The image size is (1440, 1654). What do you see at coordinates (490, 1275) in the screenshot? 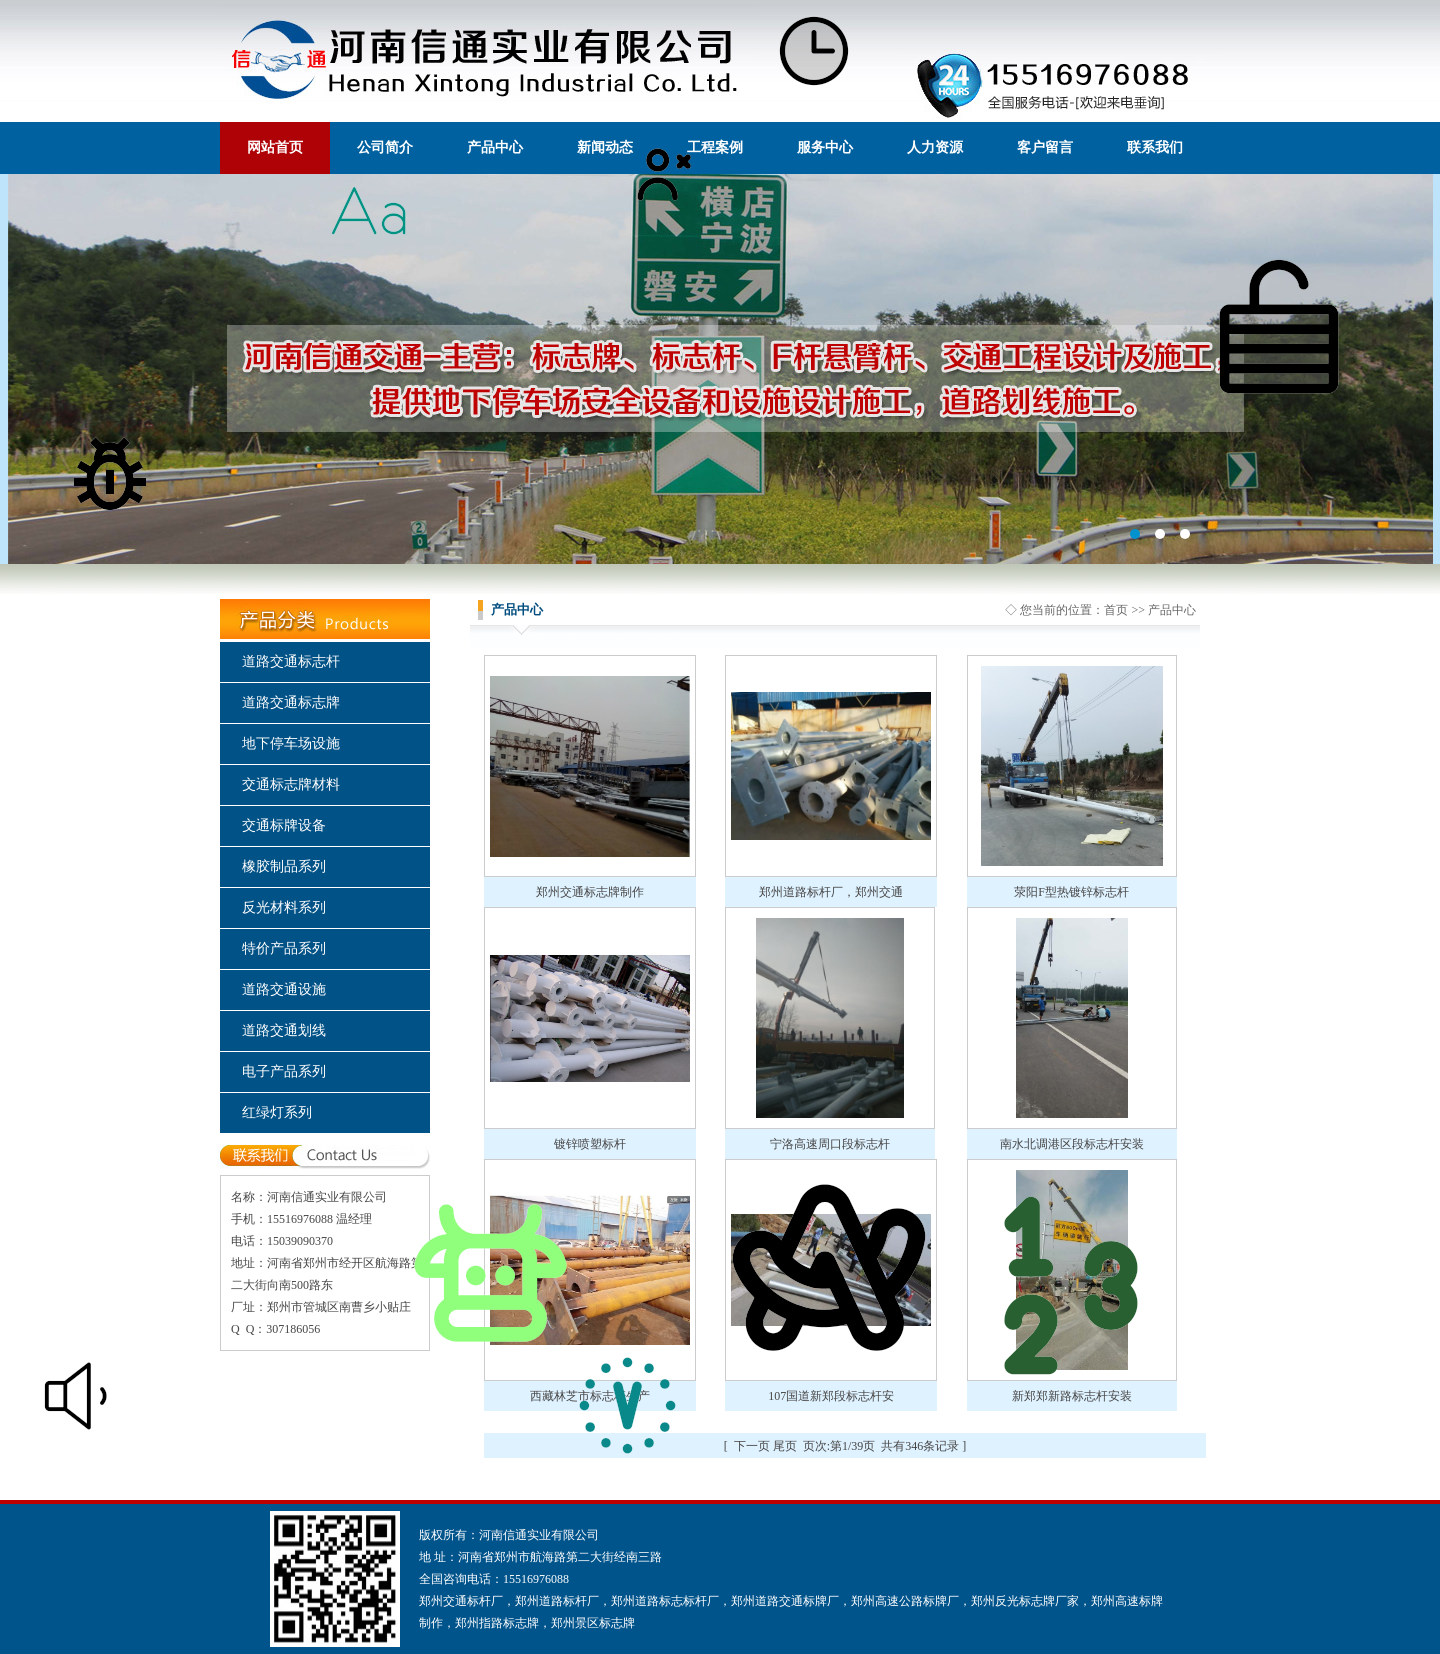
I see `access farm or agriculture features` at bounding box center [490, 1275].